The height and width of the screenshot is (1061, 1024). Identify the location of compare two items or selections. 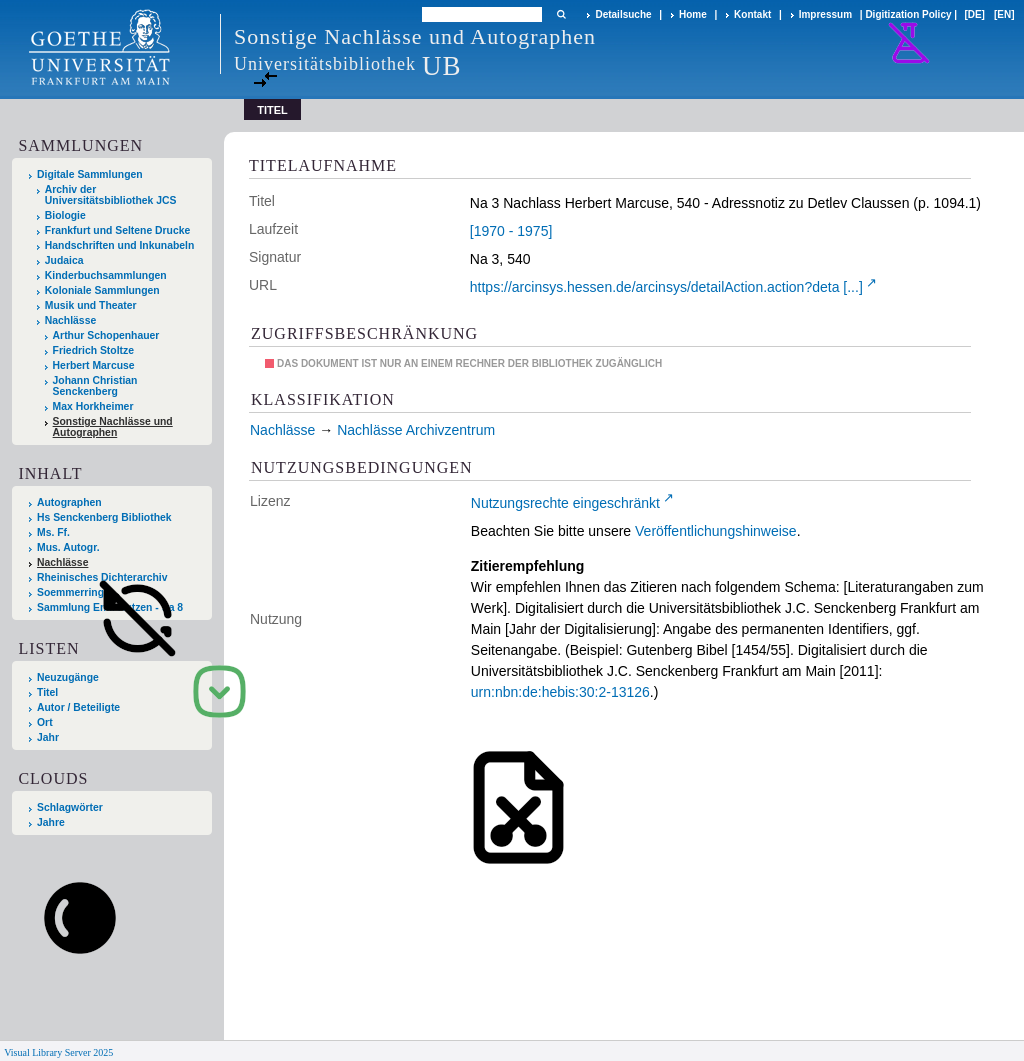
(265, 79).